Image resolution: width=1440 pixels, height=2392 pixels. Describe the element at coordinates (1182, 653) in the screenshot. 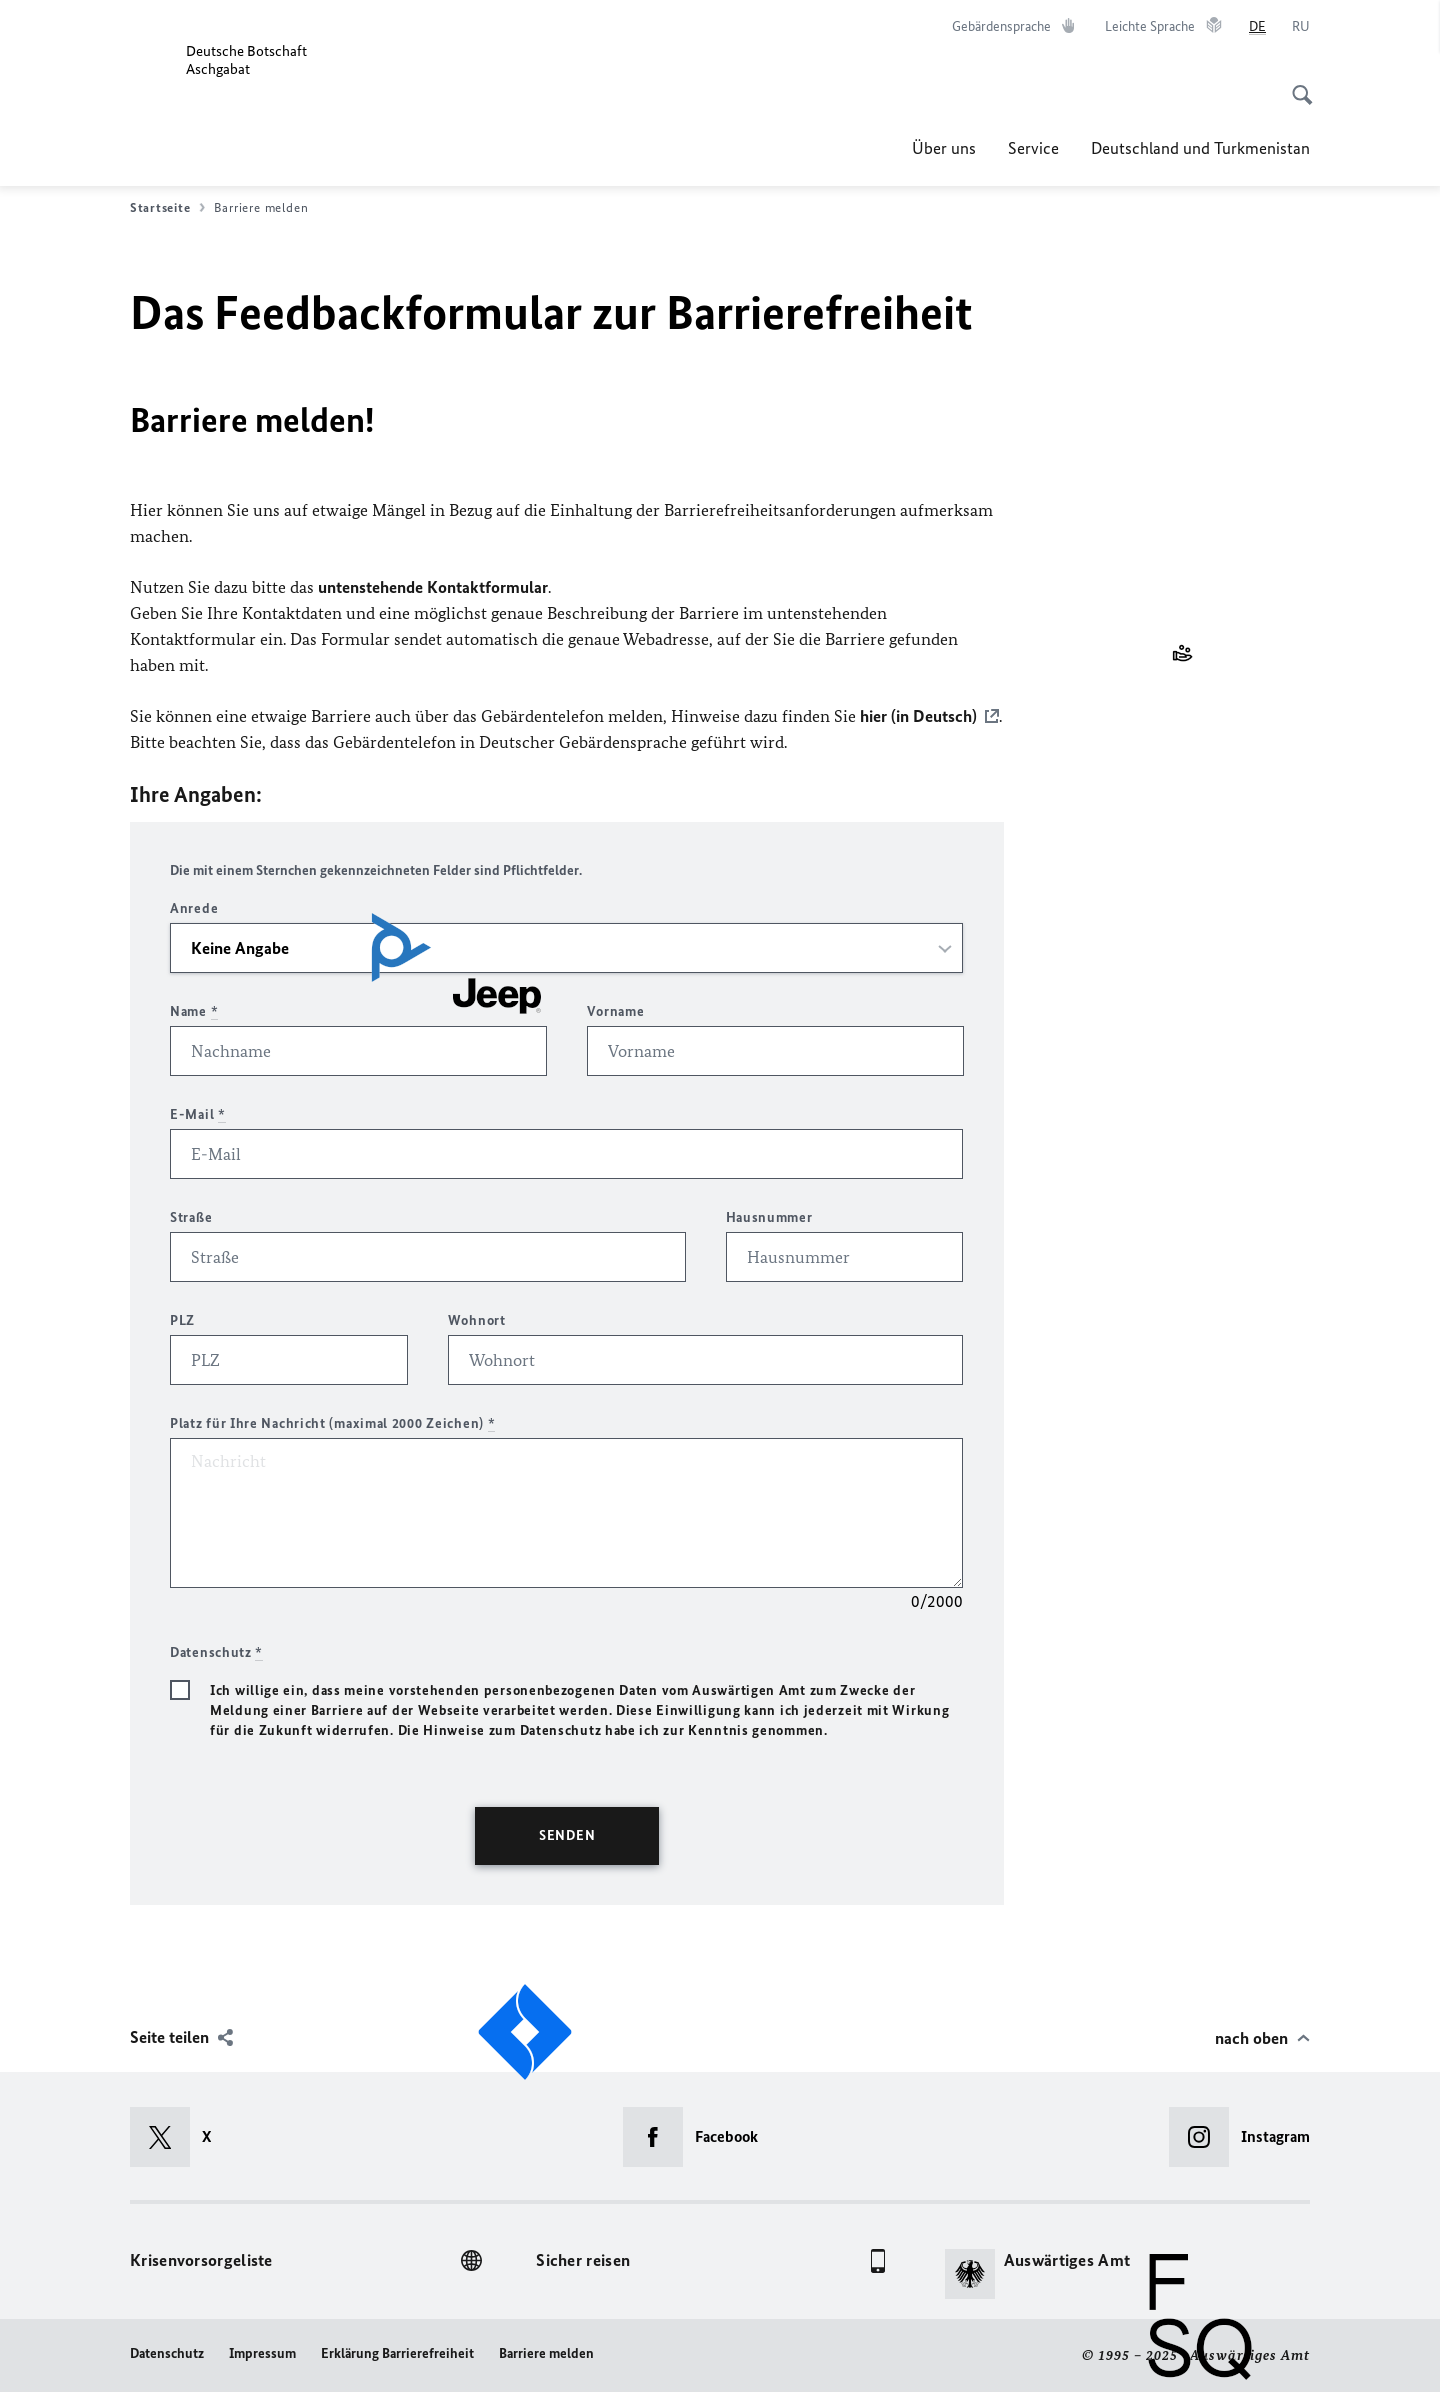

I see `make a payment or tip` at that location.